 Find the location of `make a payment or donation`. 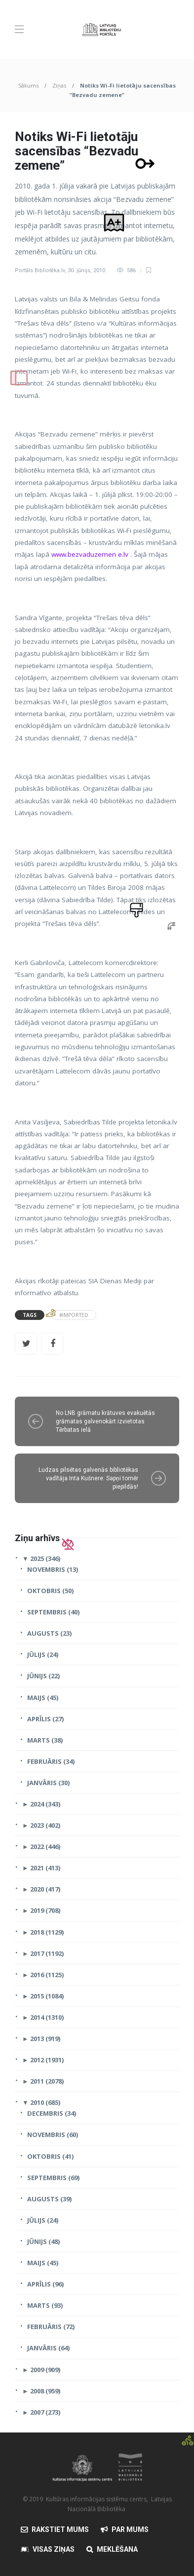

make a payment or donation is located at coordinates (51, 1313).